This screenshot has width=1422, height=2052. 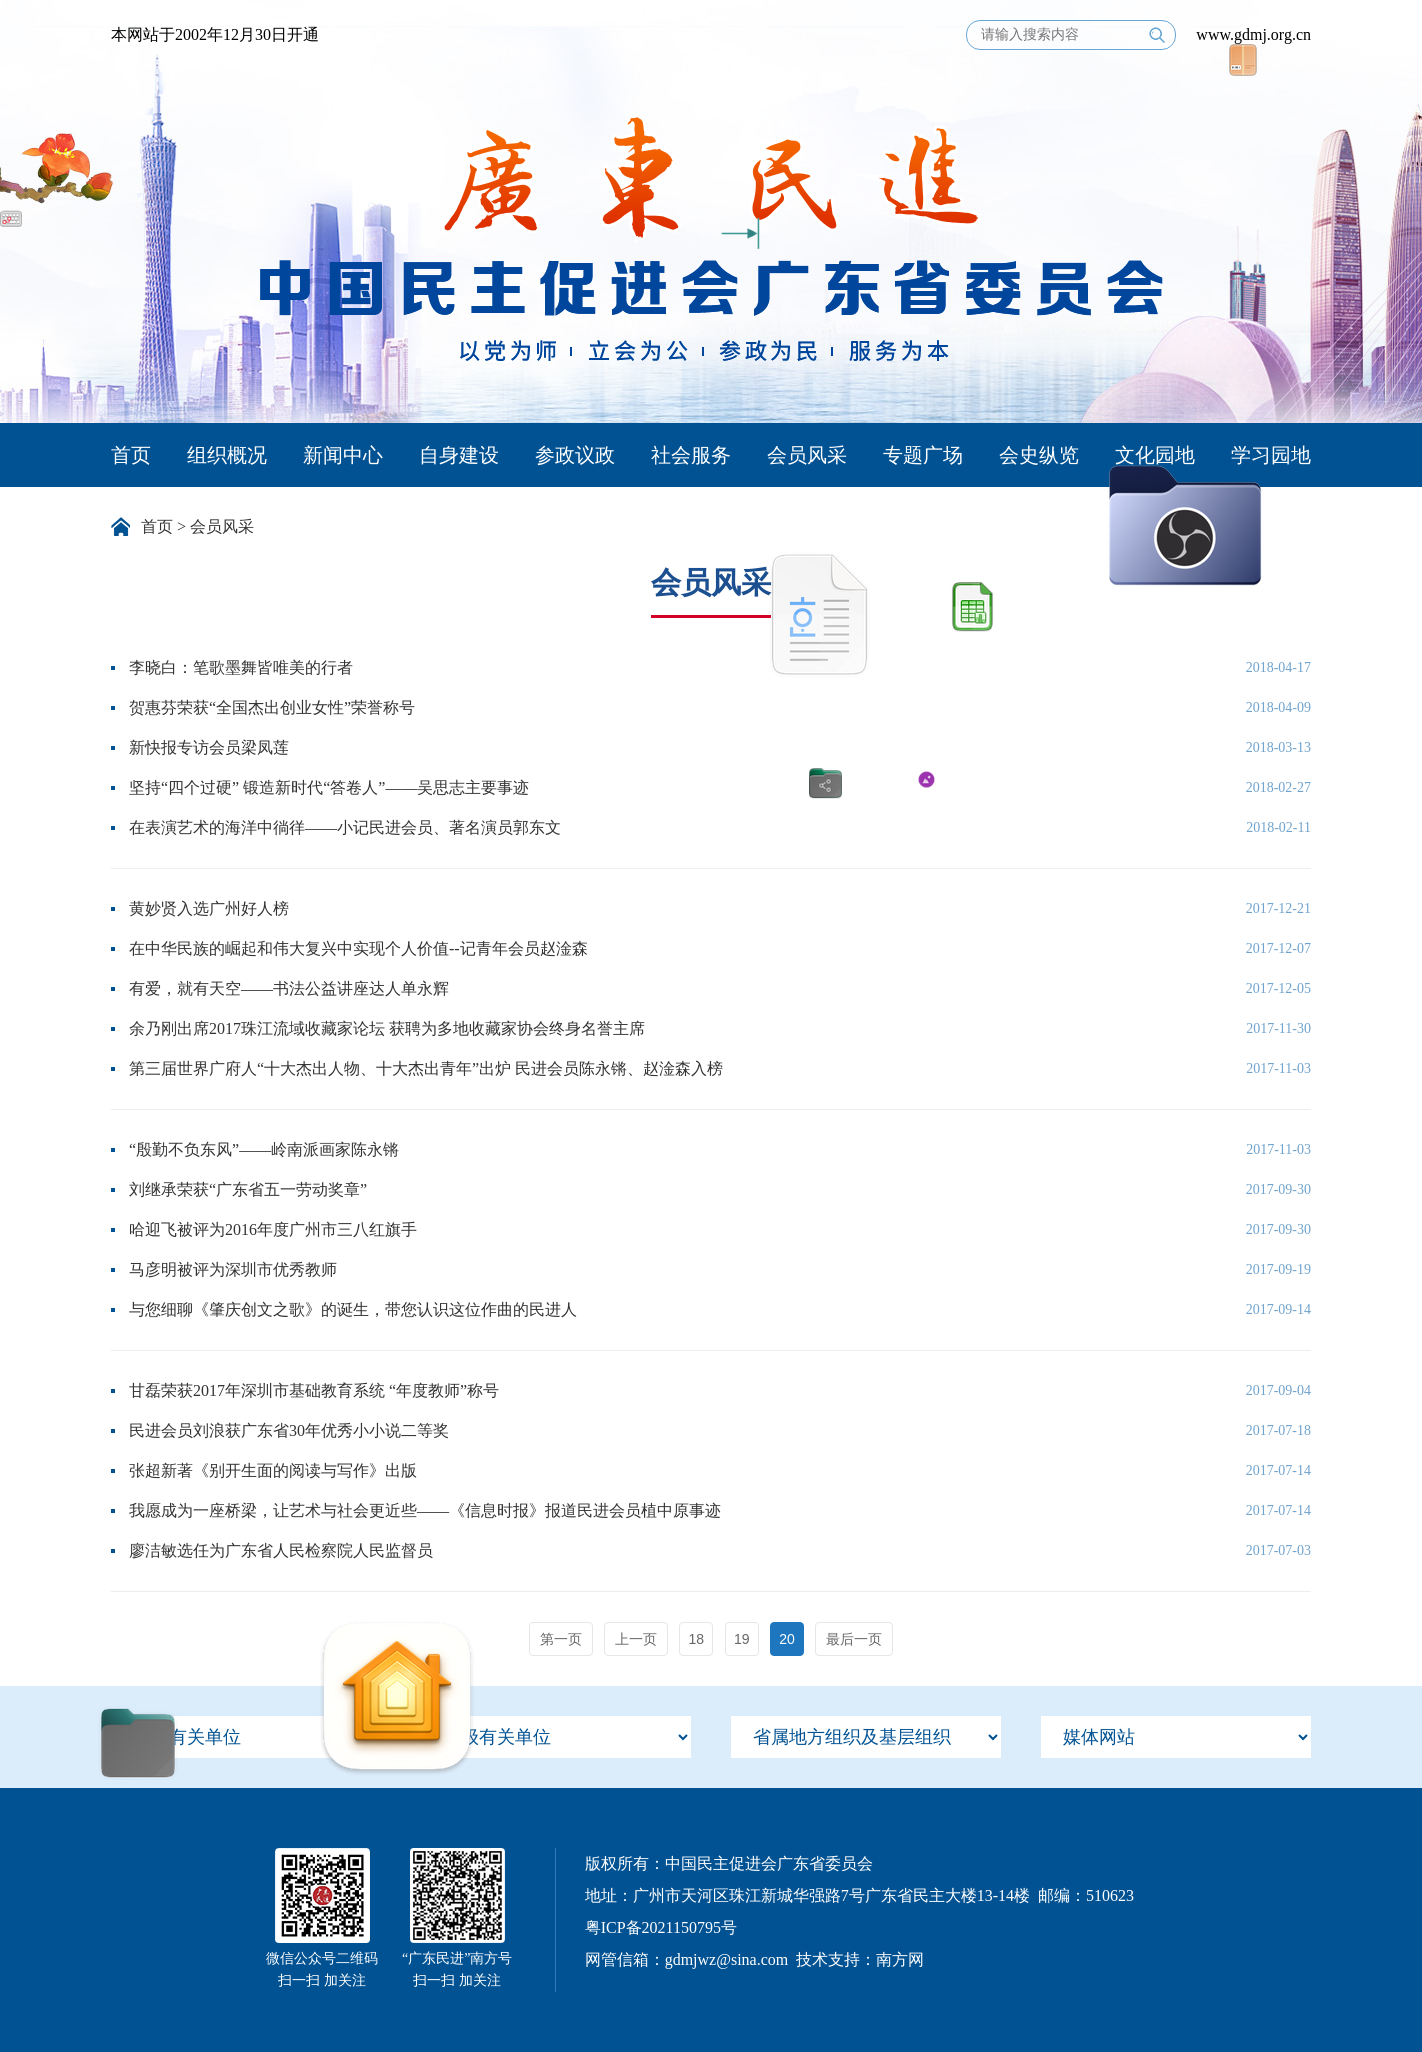 I want to click on open the home app to control smart home devices, so click(x=397, y=1696).